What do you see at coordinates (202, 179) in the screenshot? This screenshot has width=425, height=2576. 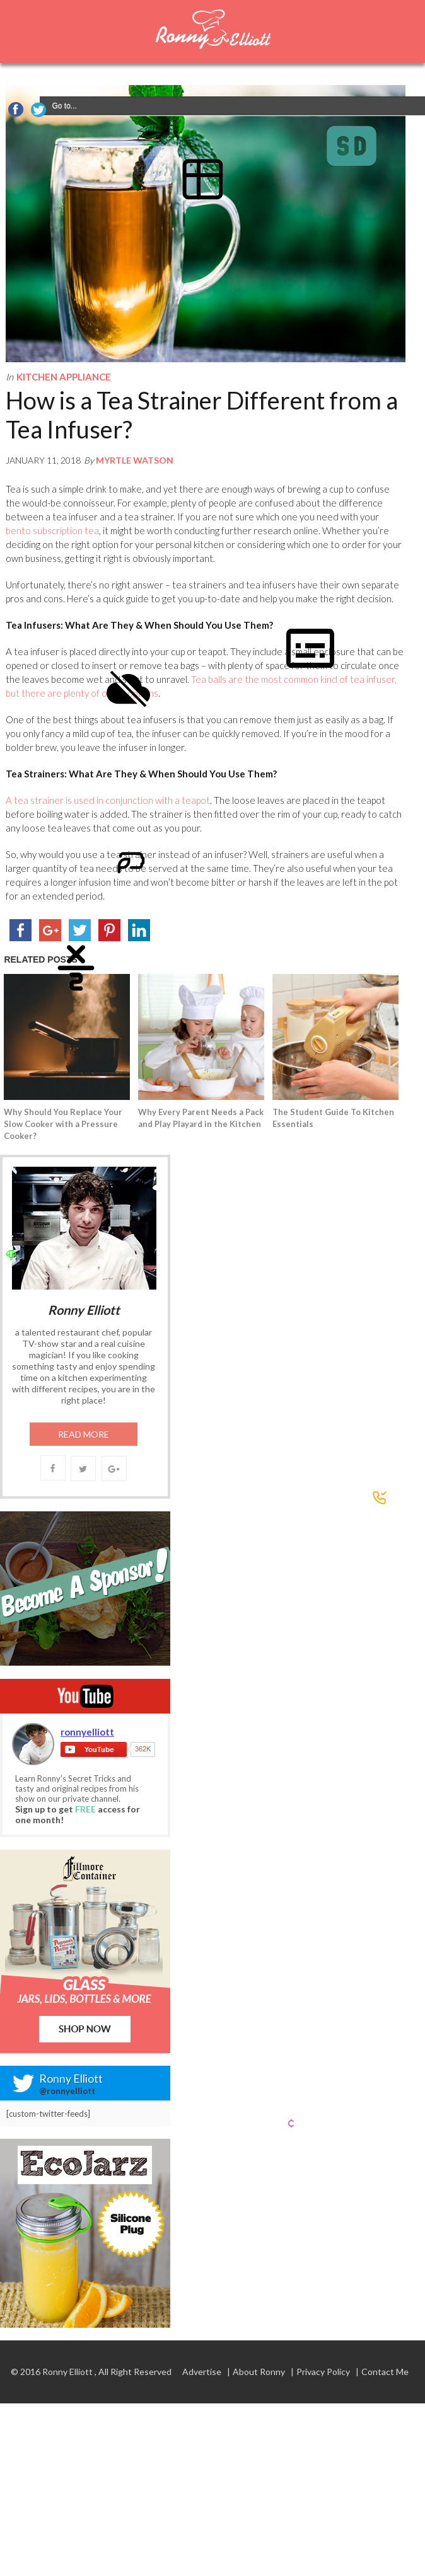 I see `insert a table with customizable borders` at bounding box center [202, 179].